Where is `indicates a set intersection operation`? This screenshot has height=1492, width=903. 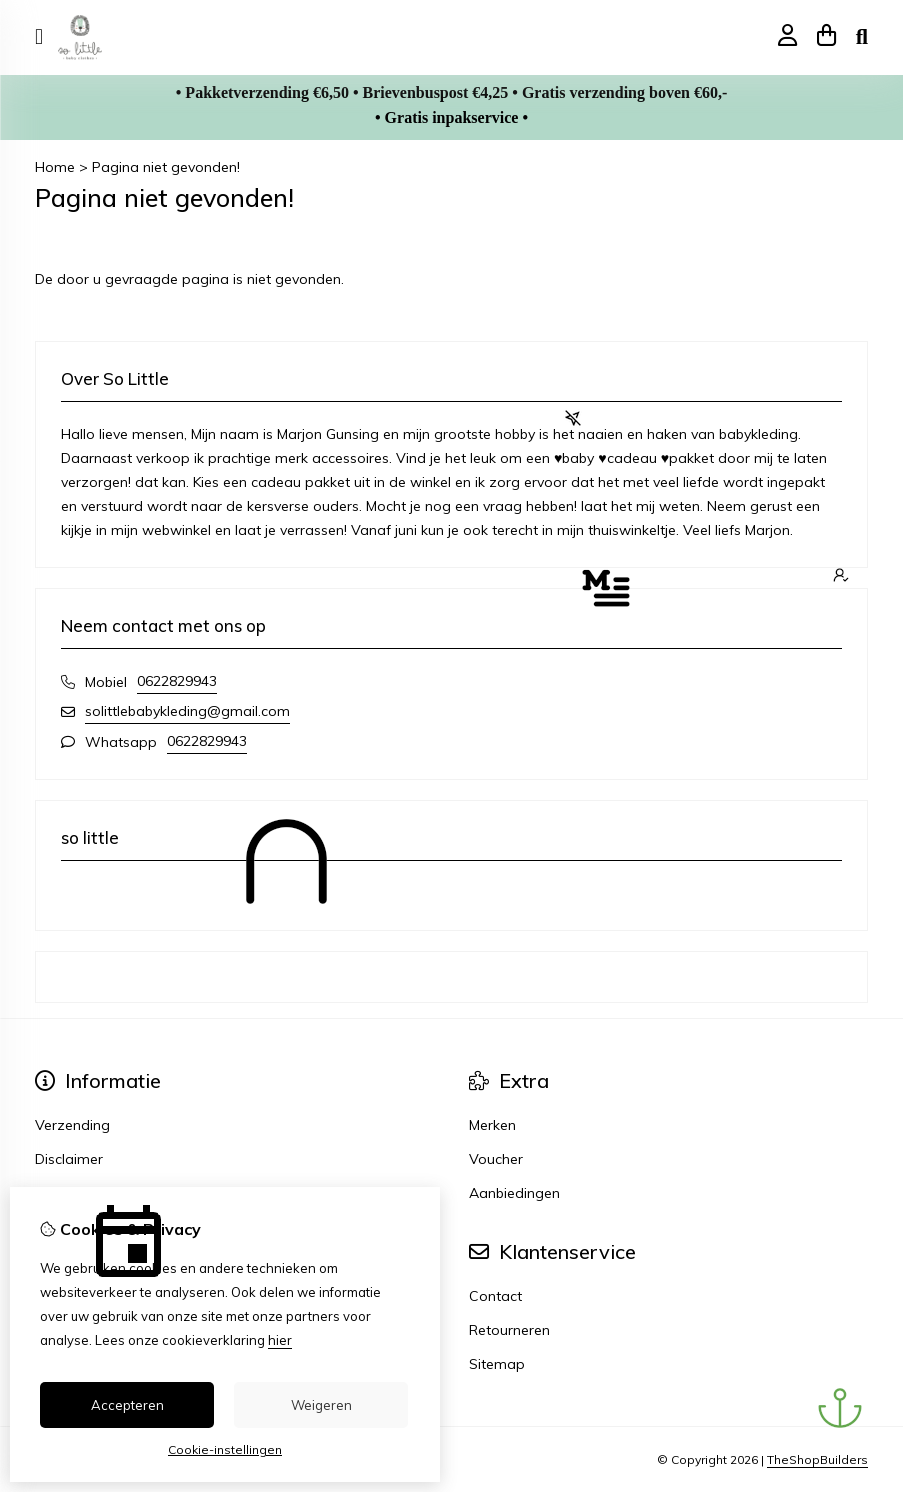
indicates a set intersection operation is located at coordinates (286, 863).